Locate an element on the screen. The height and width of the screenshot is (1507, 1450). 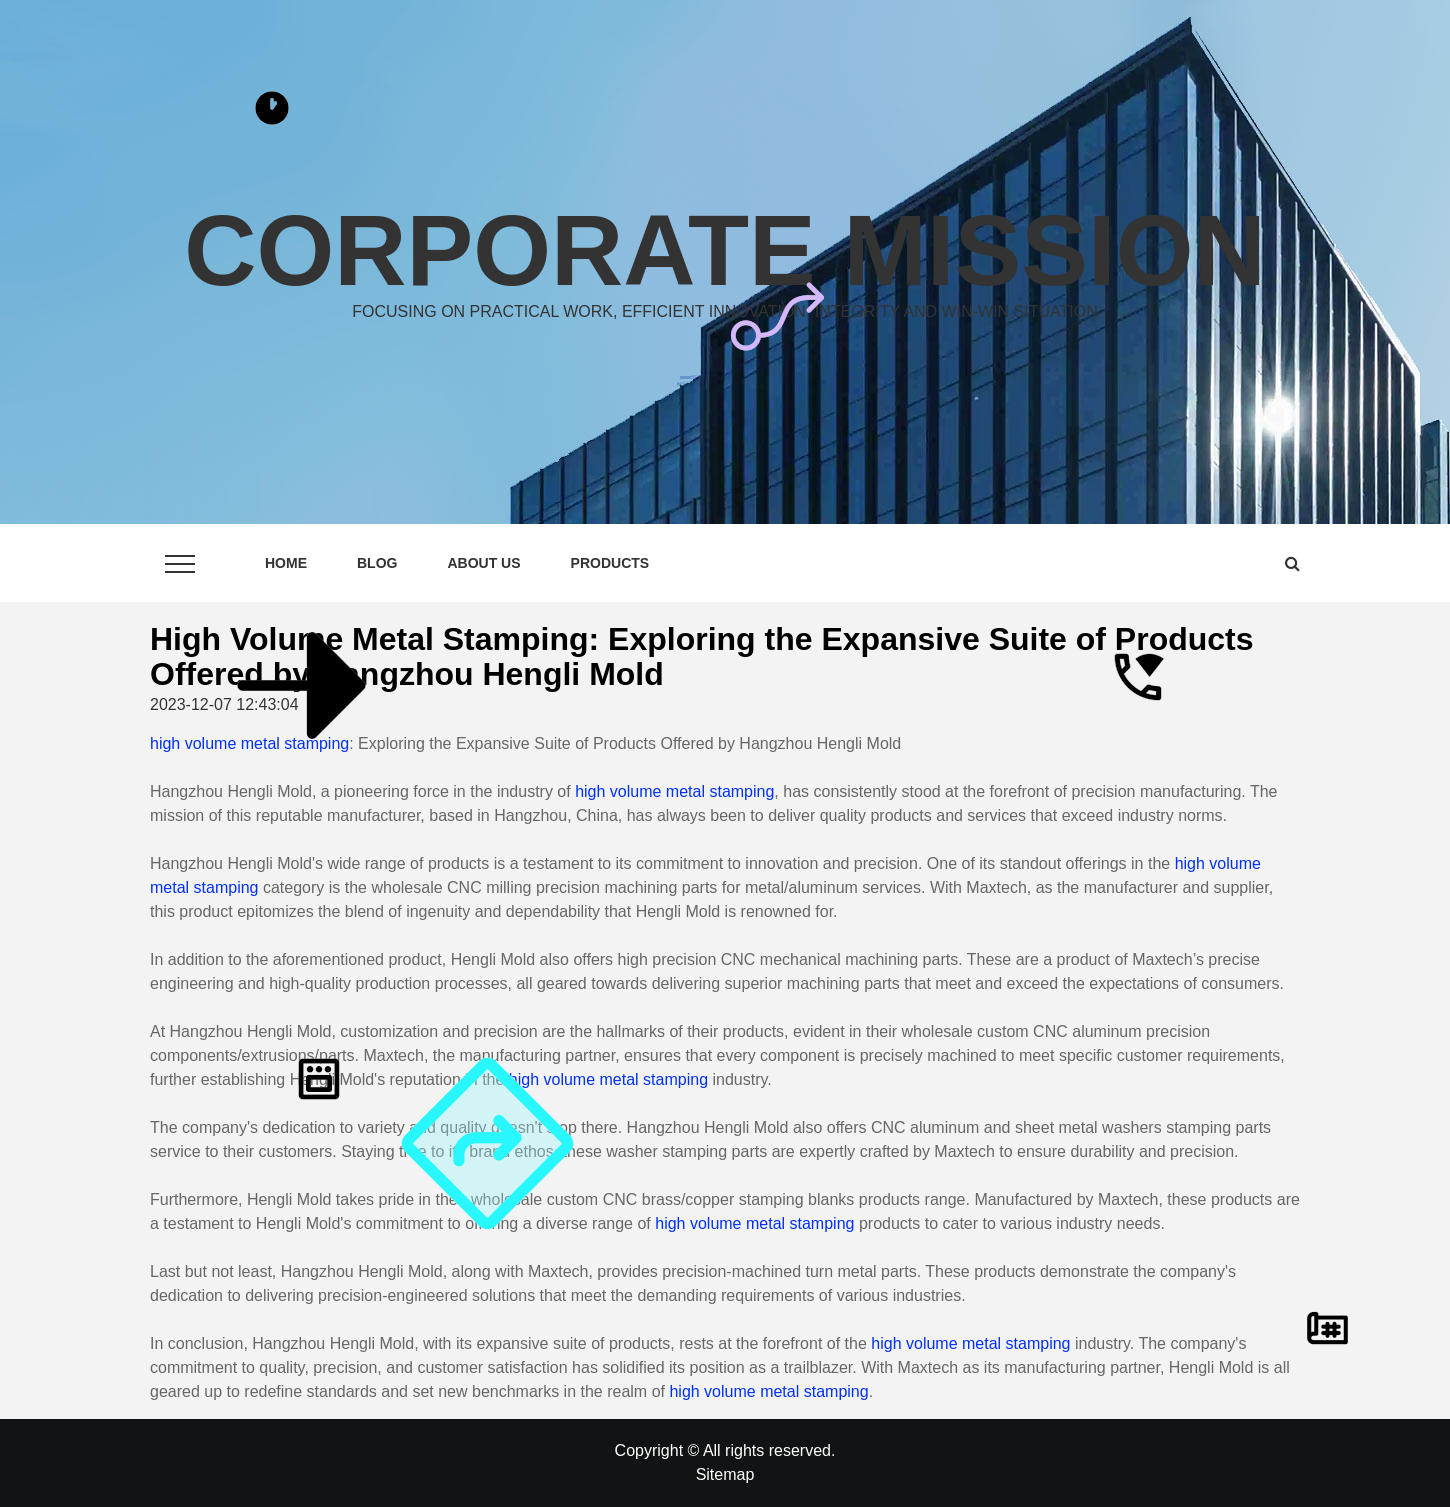
navigate to the next item or screen is located at coordinates (301, 685).